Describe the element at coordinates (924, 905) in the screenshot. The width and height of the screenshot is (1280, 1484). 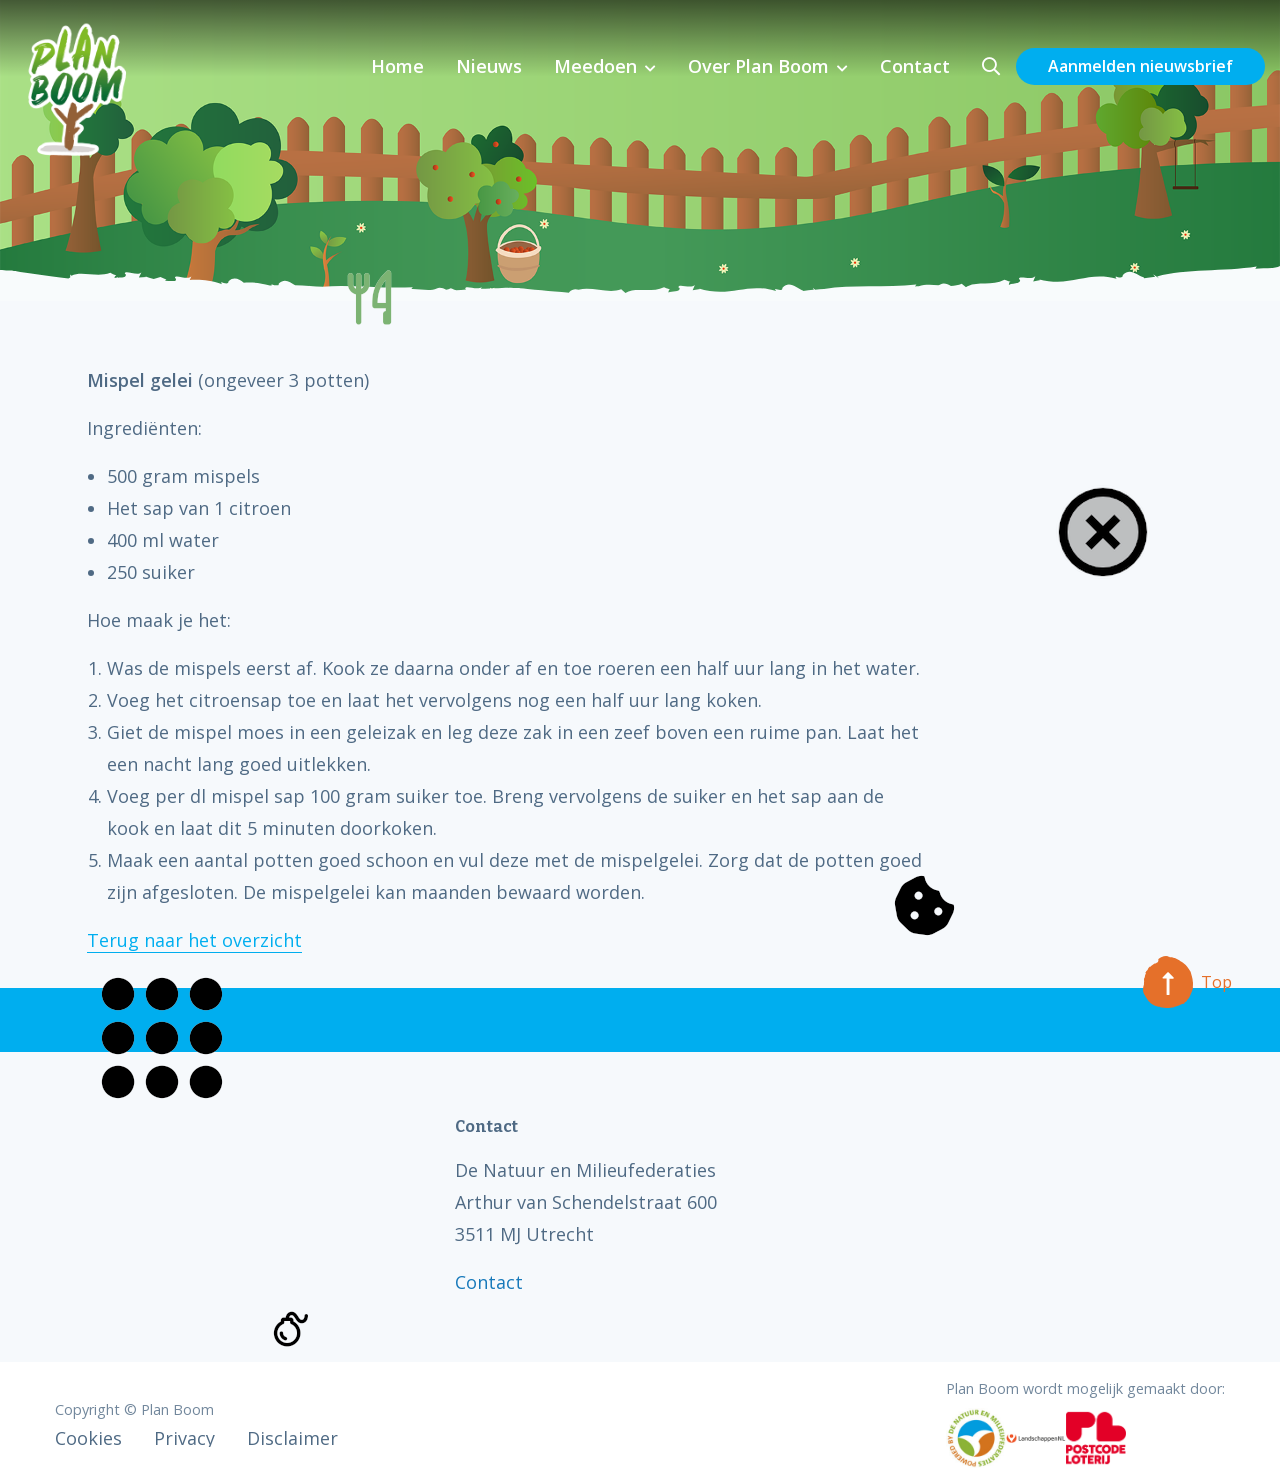
I see `manage cookie preferences and privacy settings` at that location.